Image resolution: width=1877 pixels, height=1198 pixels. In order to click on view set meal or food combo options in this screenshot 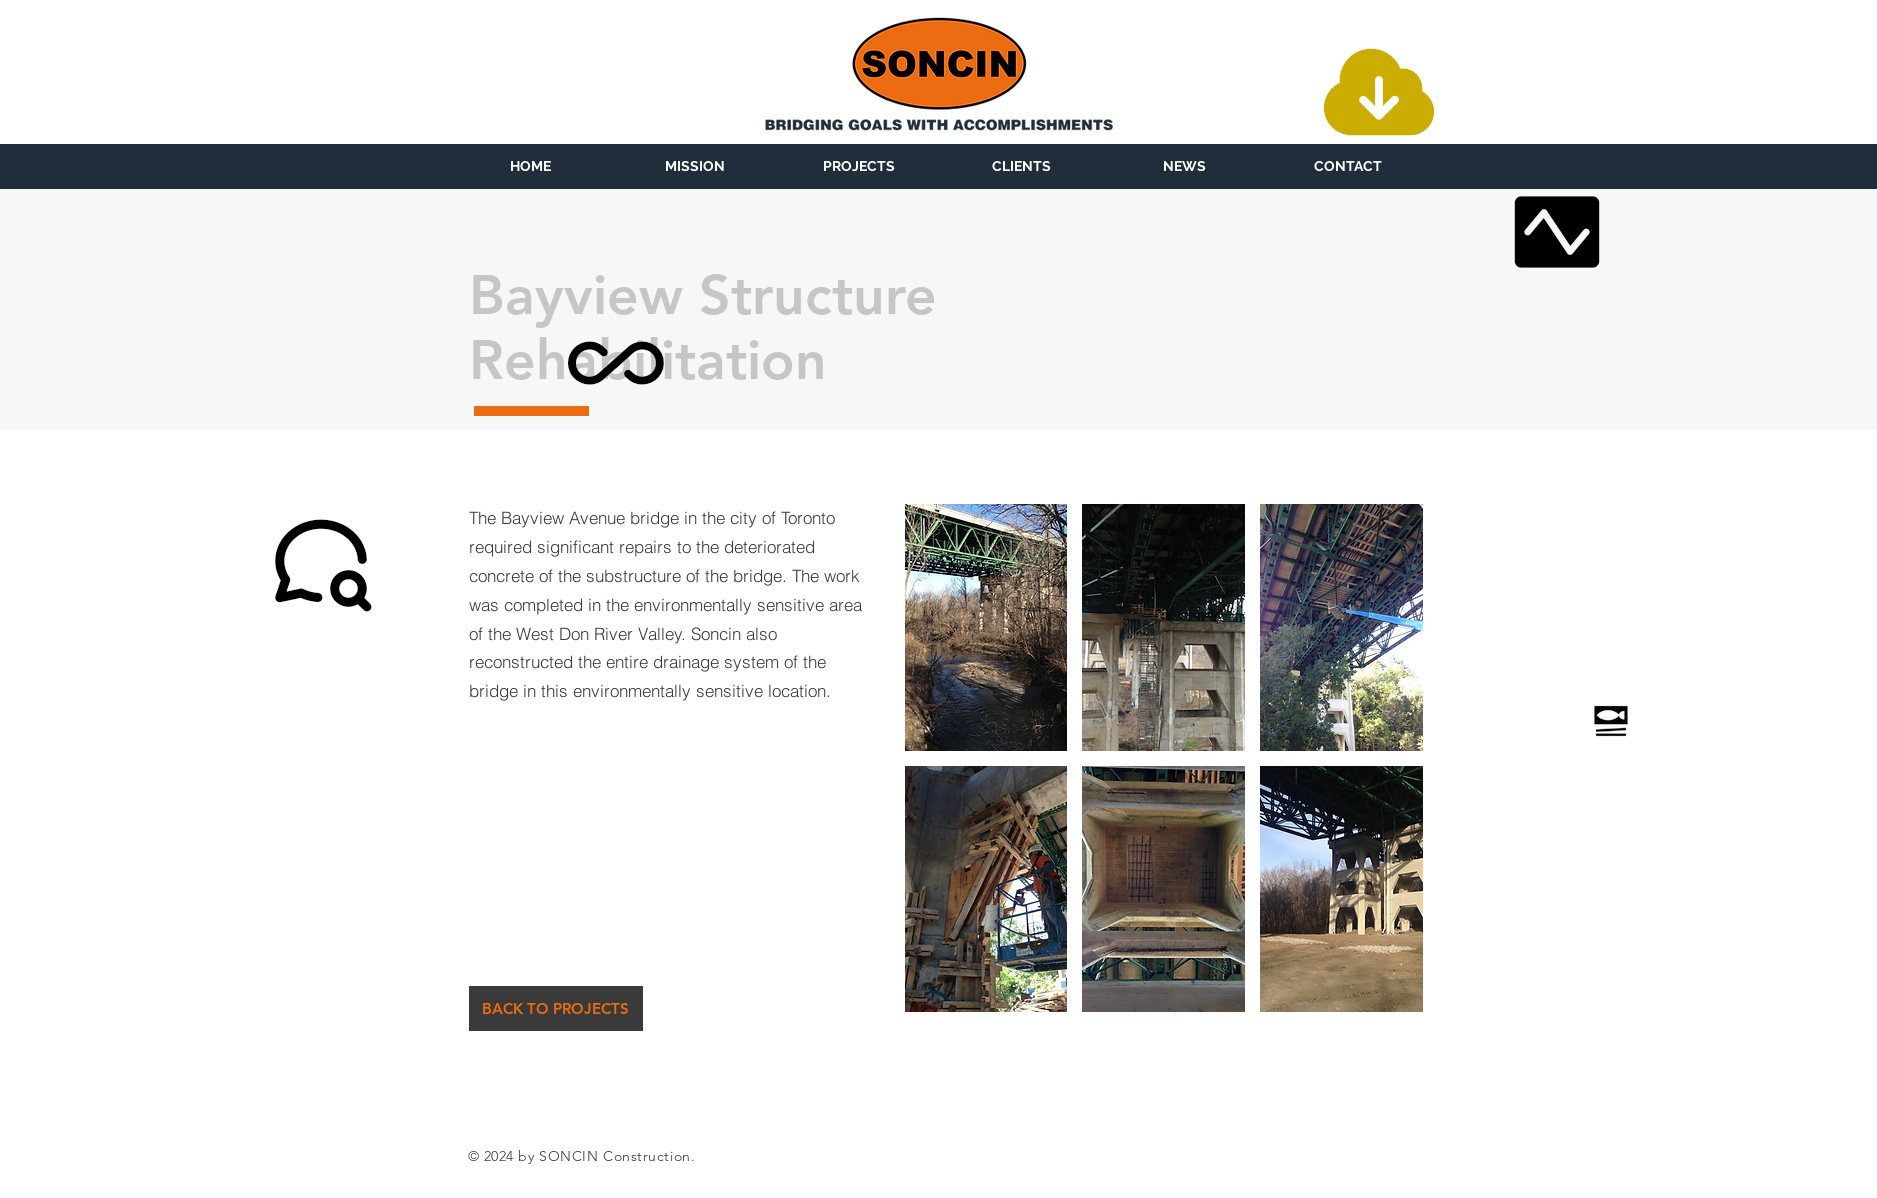, I will do `click(1611, 721)`.